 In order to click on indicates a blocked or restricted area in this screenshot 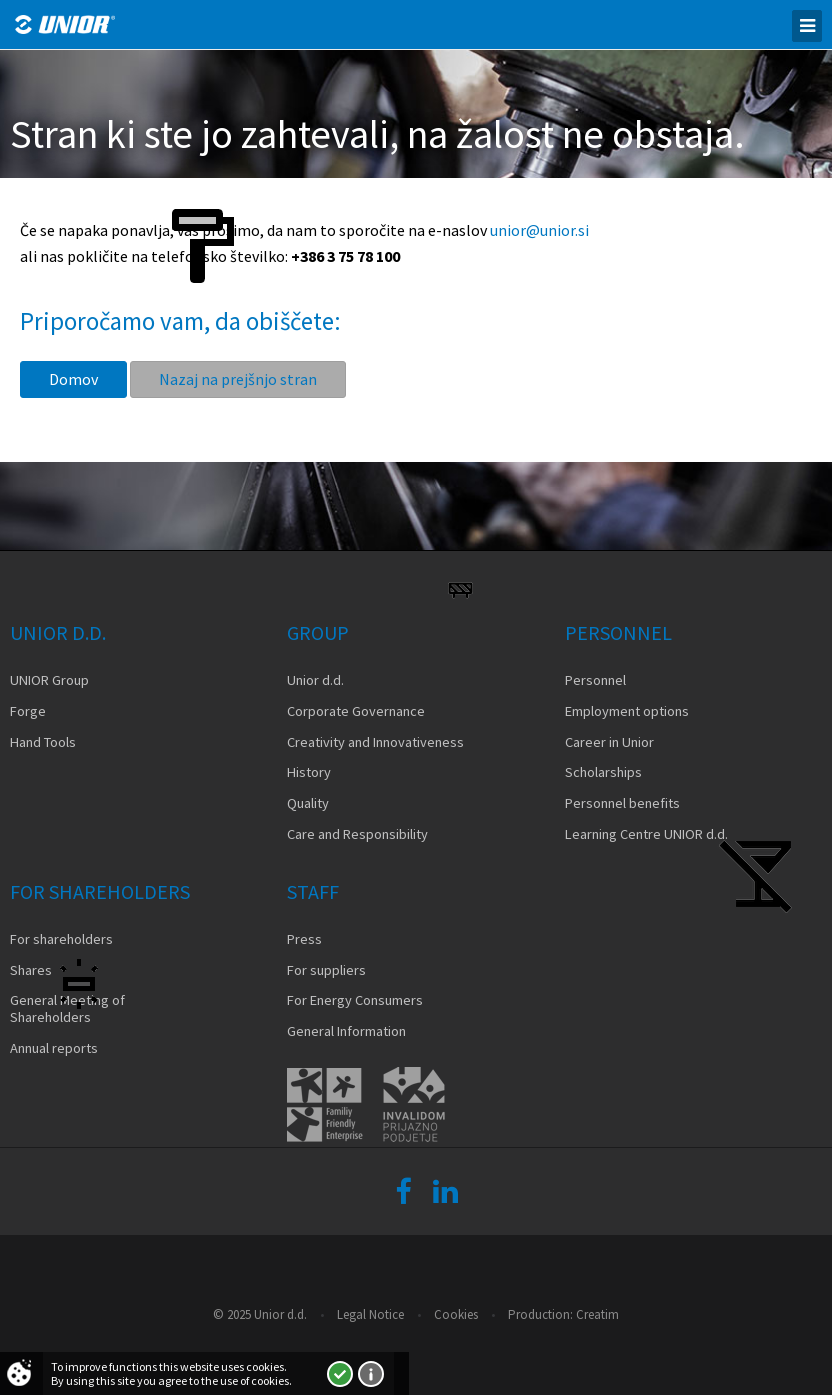, I will do `click(460, 589)`.